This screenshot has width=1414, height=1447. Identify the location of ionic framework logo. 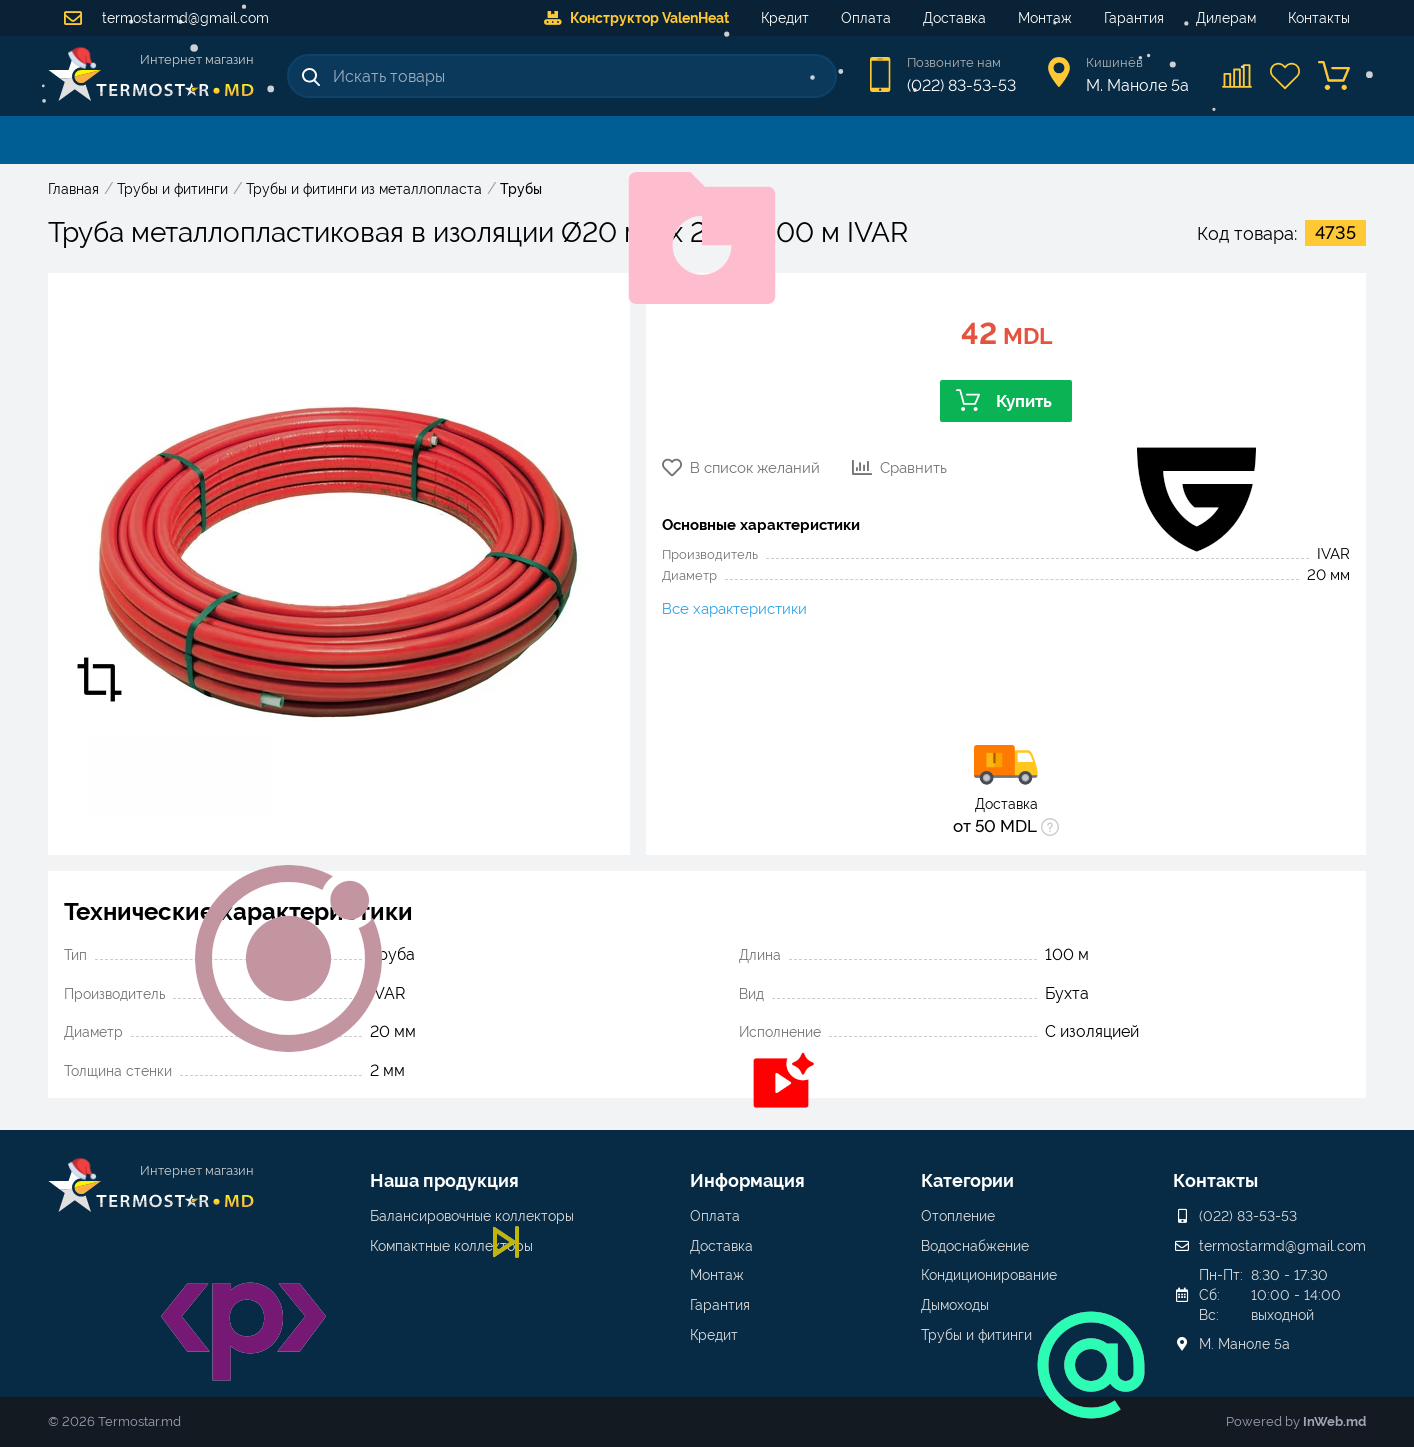
(288, 958).